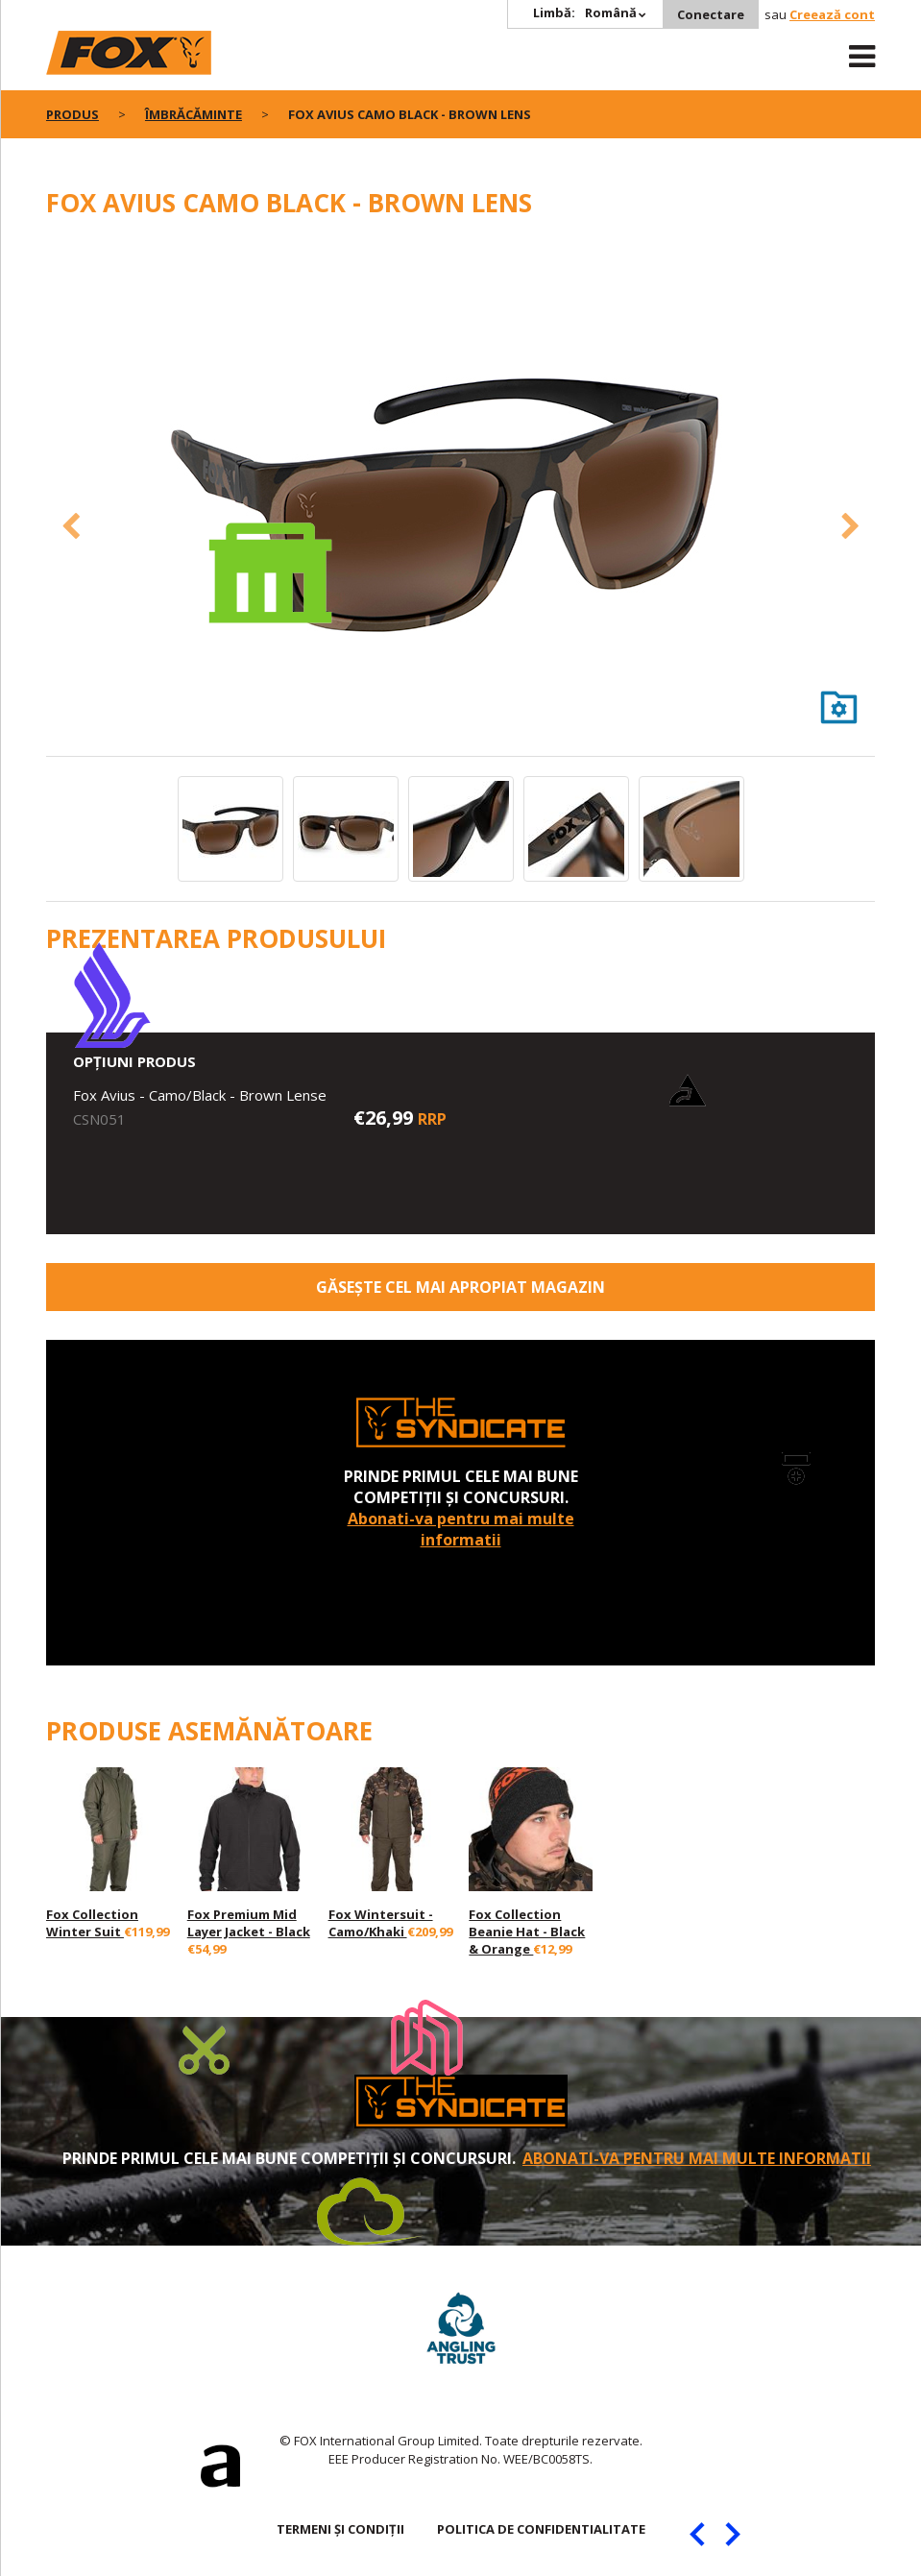 Image resolution: width=921 pixels, height=2576 pixels. Describe the element at coordinates (270, 572) in the screenshot. I see `access government services` at that location.